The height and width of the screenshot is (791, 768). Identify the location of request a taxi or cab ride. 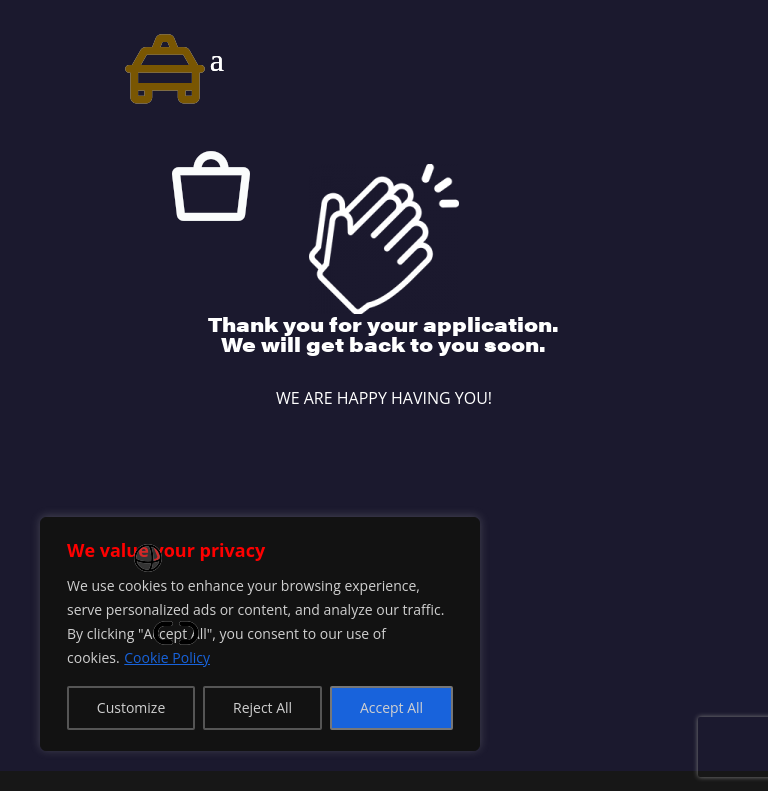
(165, 74).